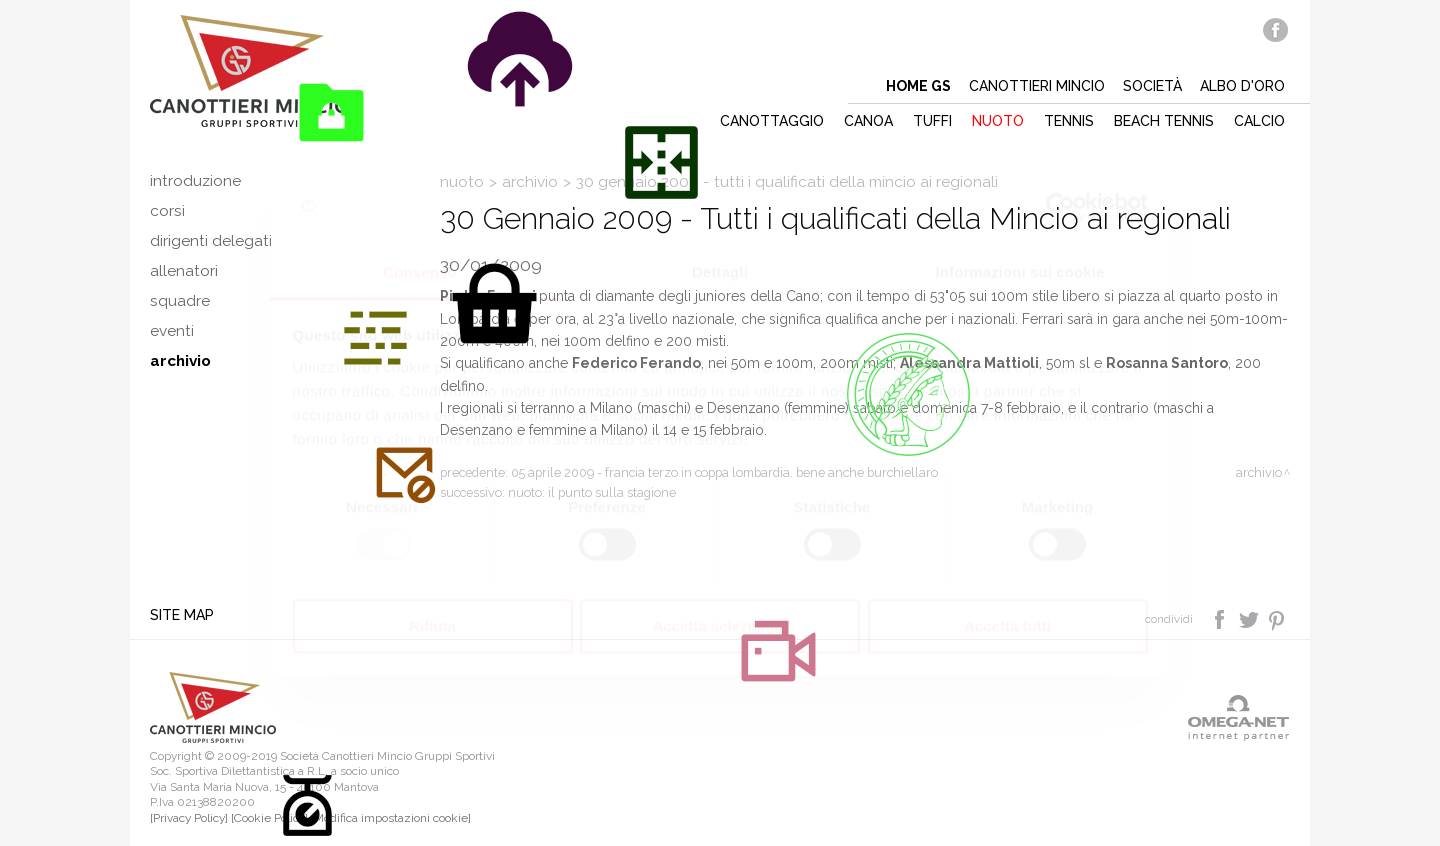 This screenshot has width=1440, height=846. What do you see at coordinates (778, 654) in the screenshot?
I see `start recording a video` at bounding box center [778, 654].